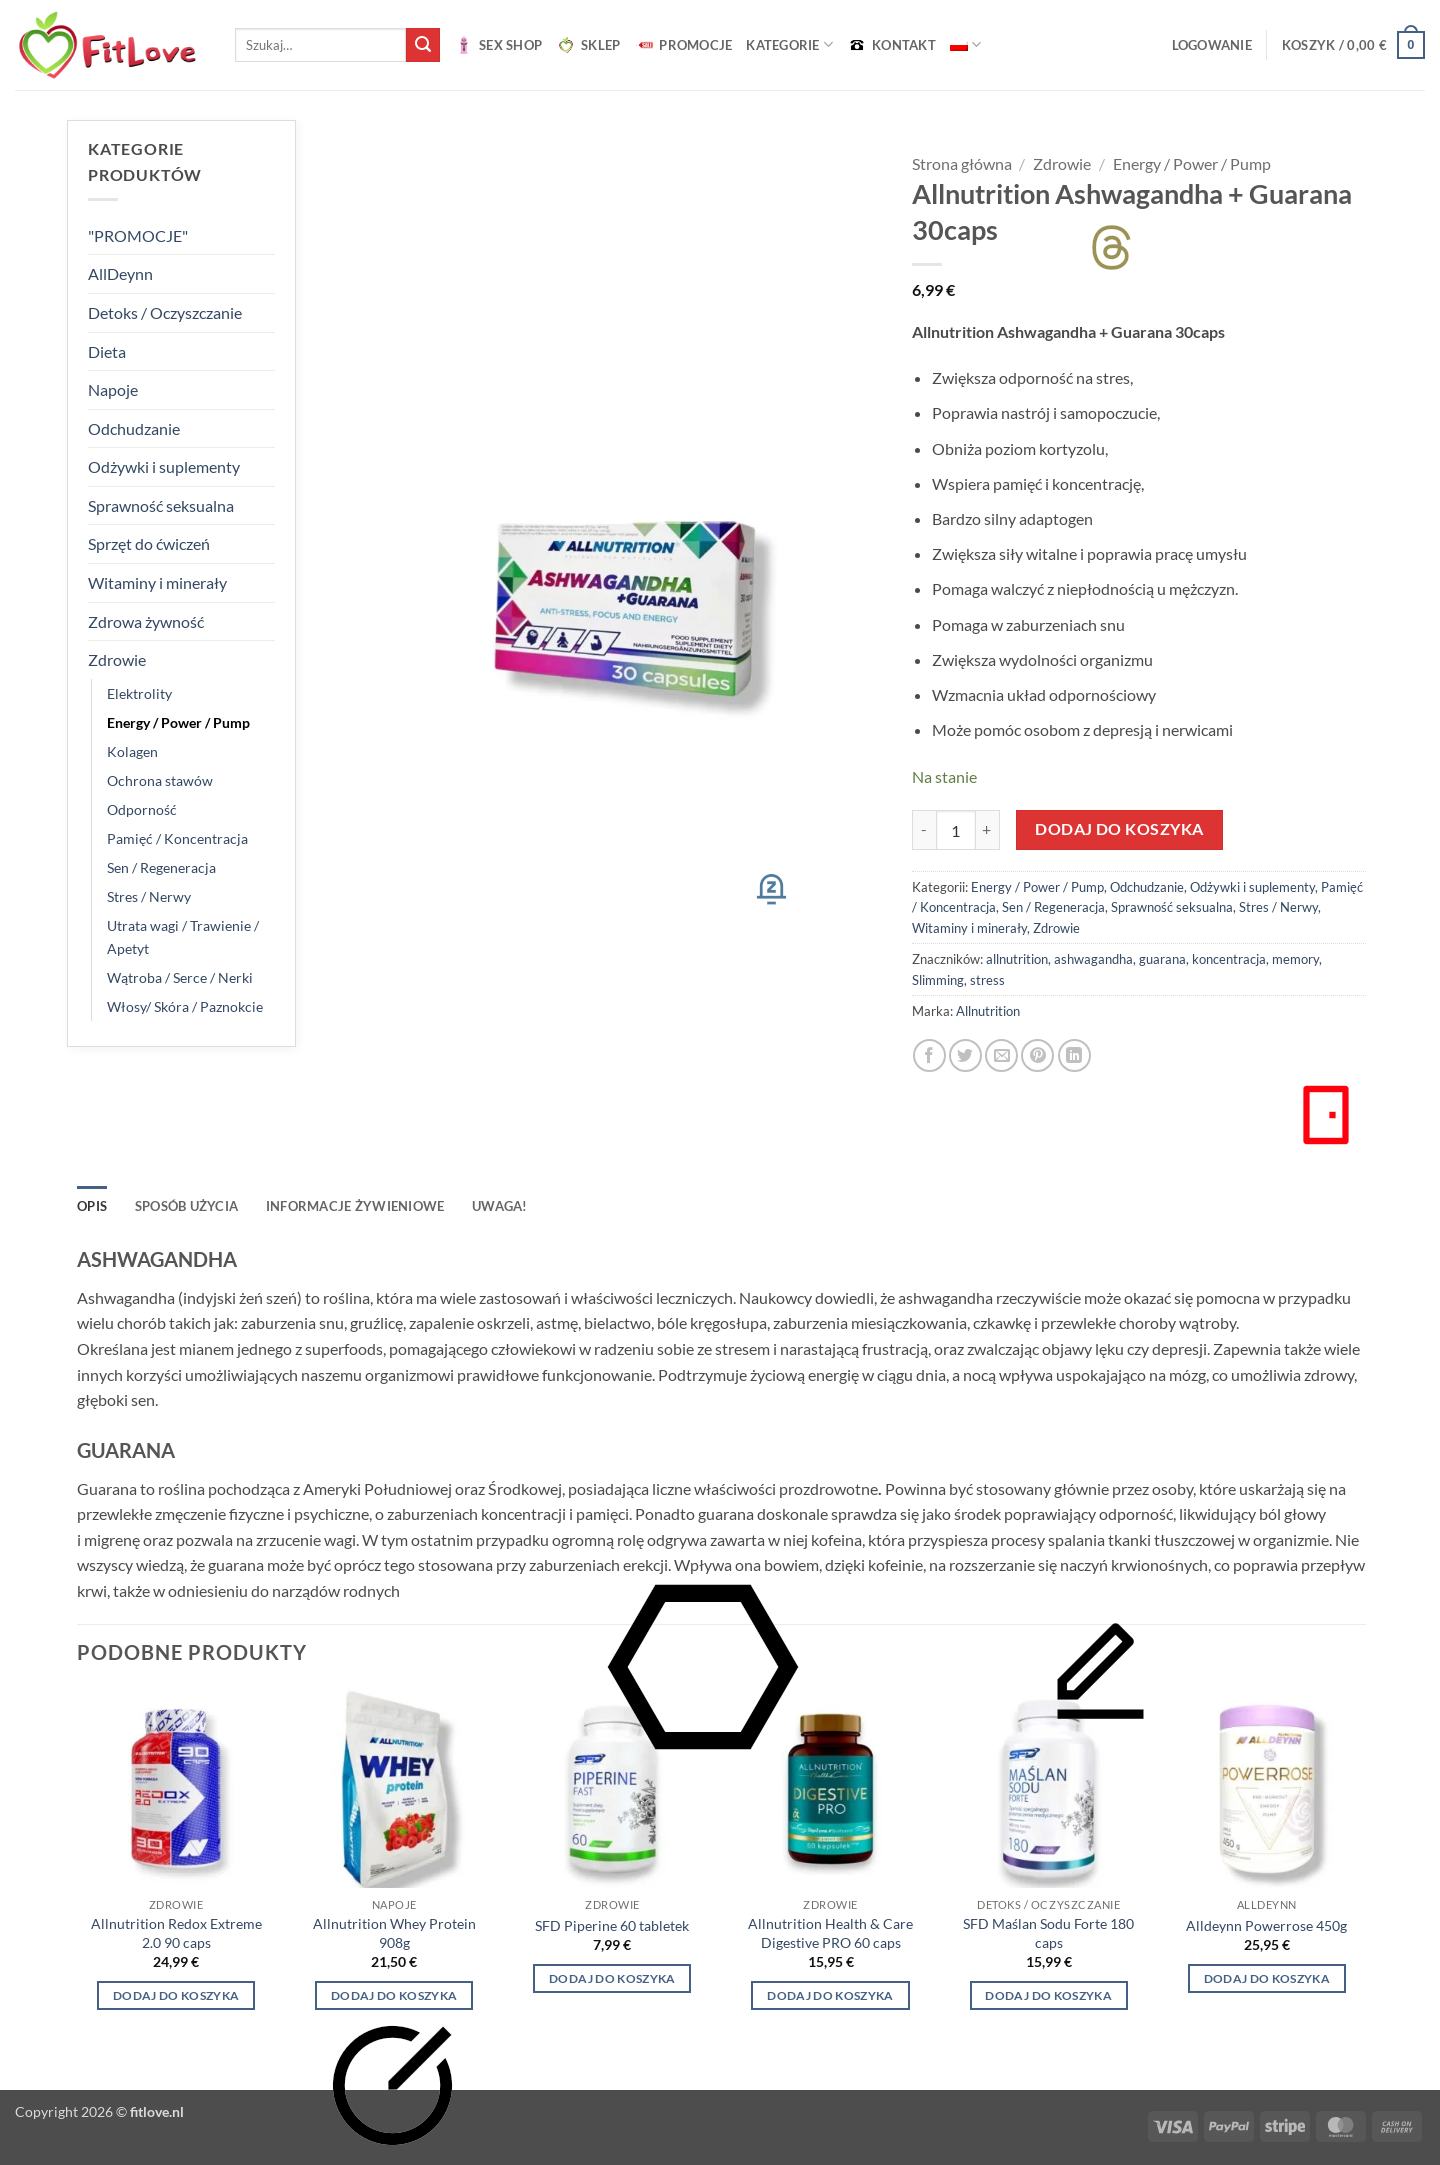 The image size is (1440, 2165). What do you see at coordinates (1111, 247) in the screenshot?
I see `open the Threads app` at bounding box center [1111, 247].